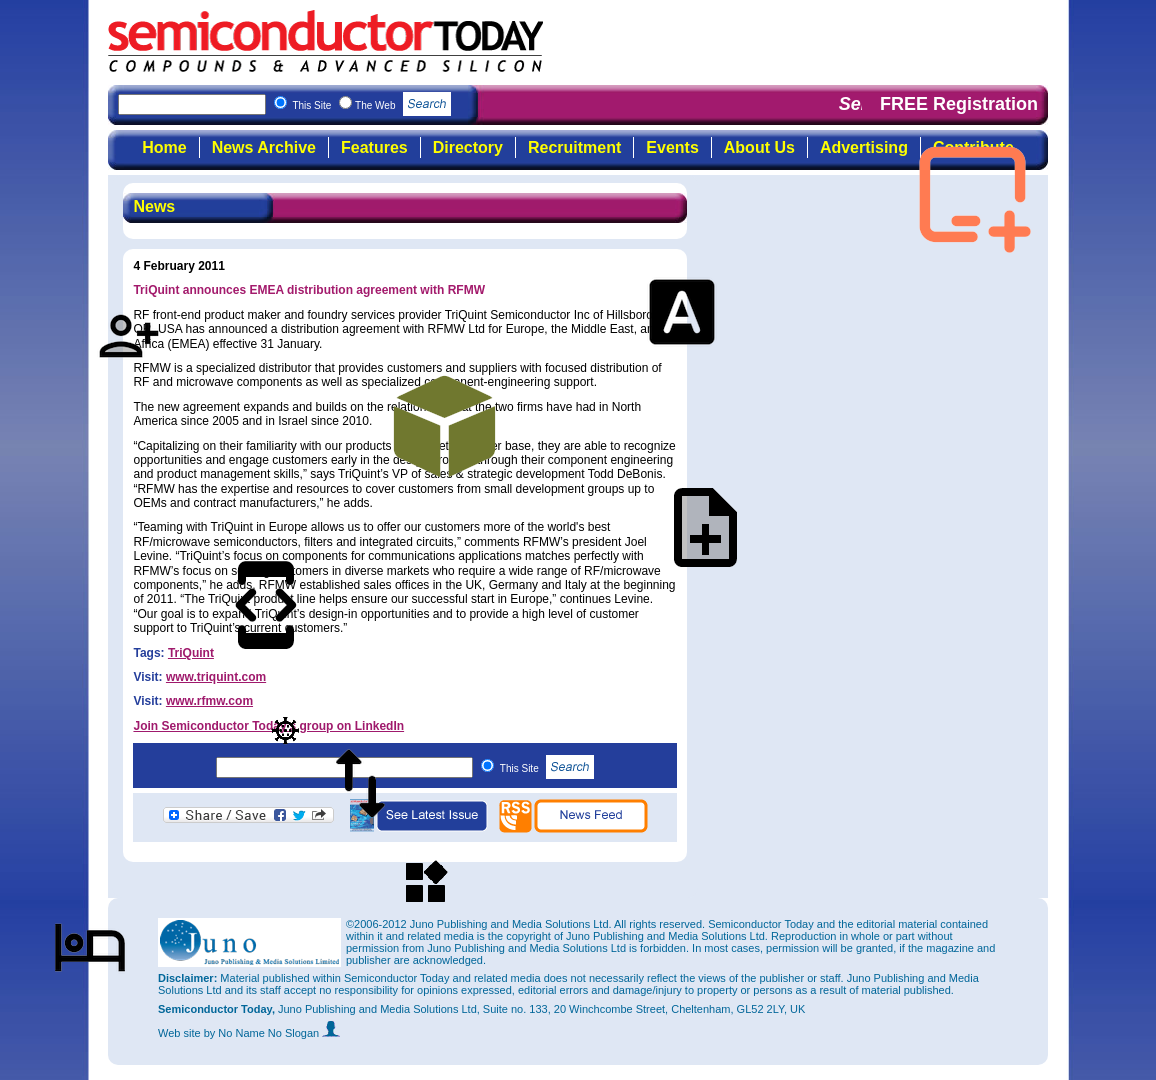  Describe the element at coordinates (266, 605) in the screenshot. I see `access developer mode settings` at that location.